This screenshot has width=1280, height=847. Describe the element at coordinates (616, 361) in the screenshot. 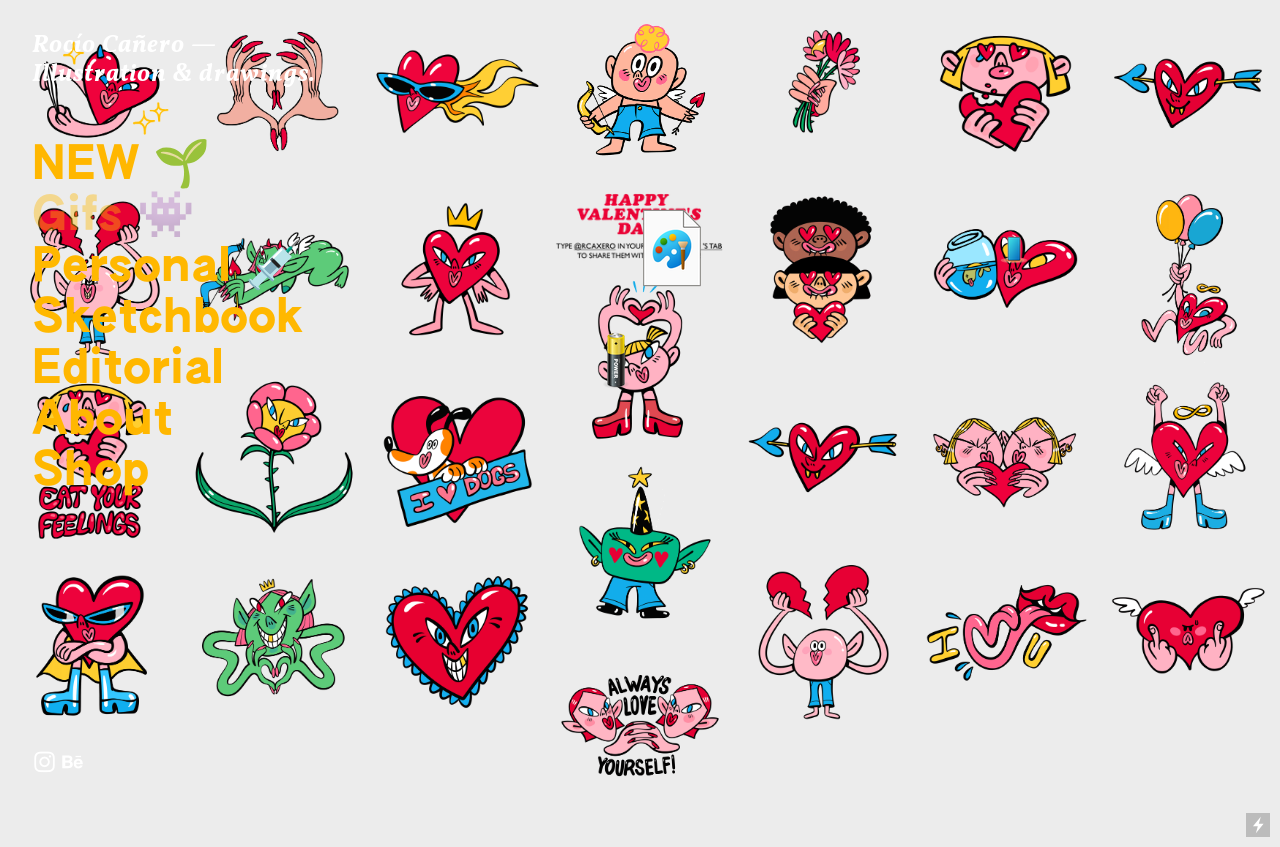

I see `indicates device battery or power status` at that location.